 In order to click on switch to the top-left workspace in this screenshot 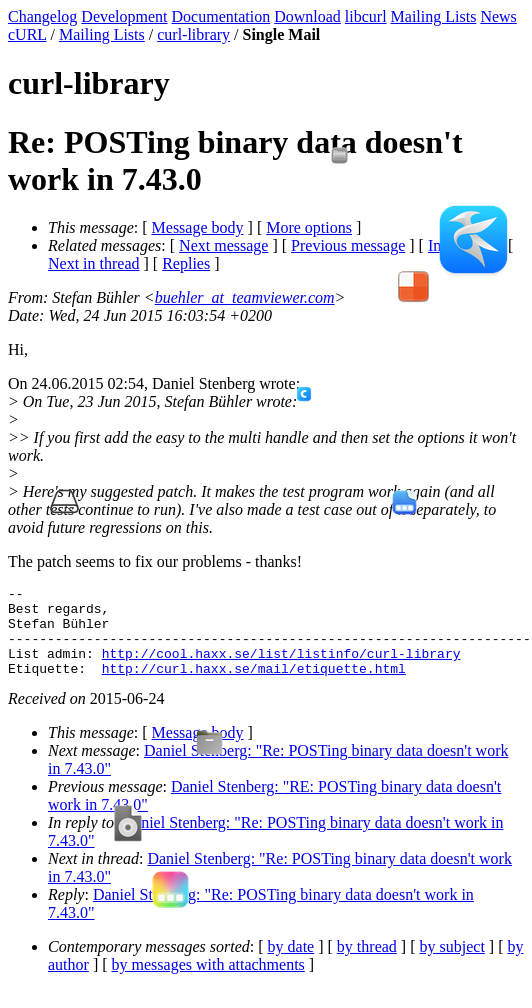, I will do `click(413, 286)`.